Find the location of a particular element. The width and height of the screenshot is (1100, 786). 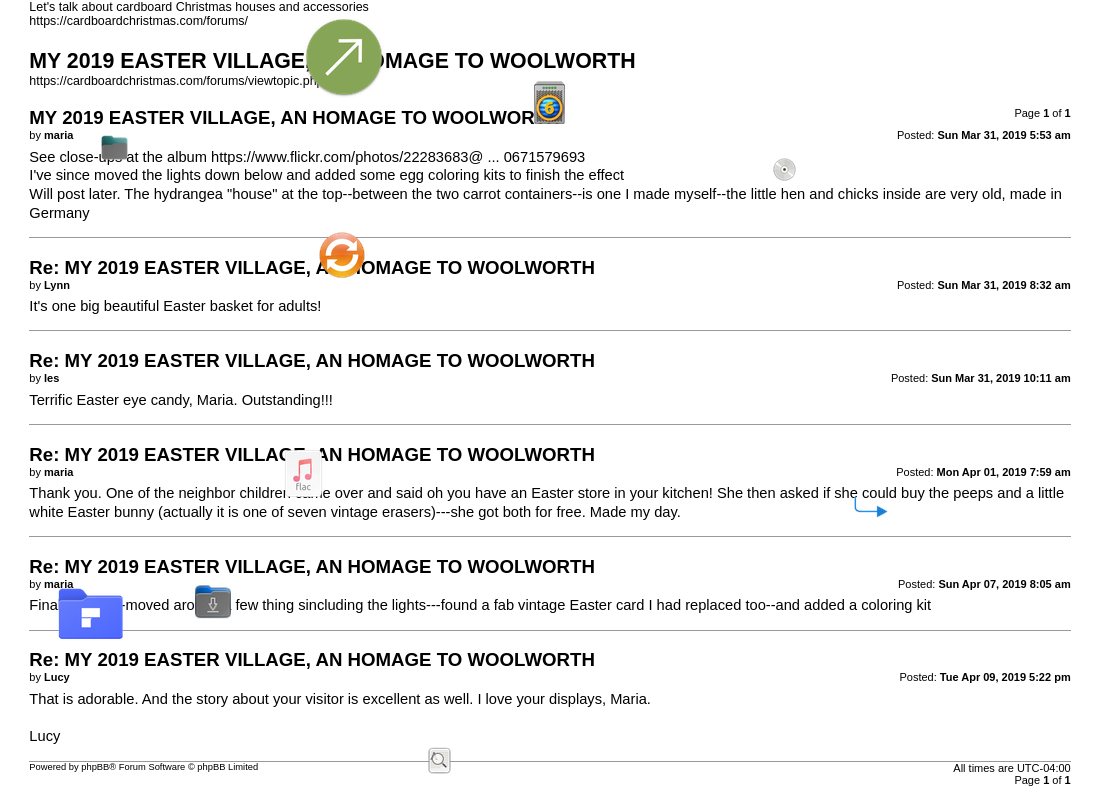

open wondershare pdfreader documents folder is located at coordinates (90, 615).